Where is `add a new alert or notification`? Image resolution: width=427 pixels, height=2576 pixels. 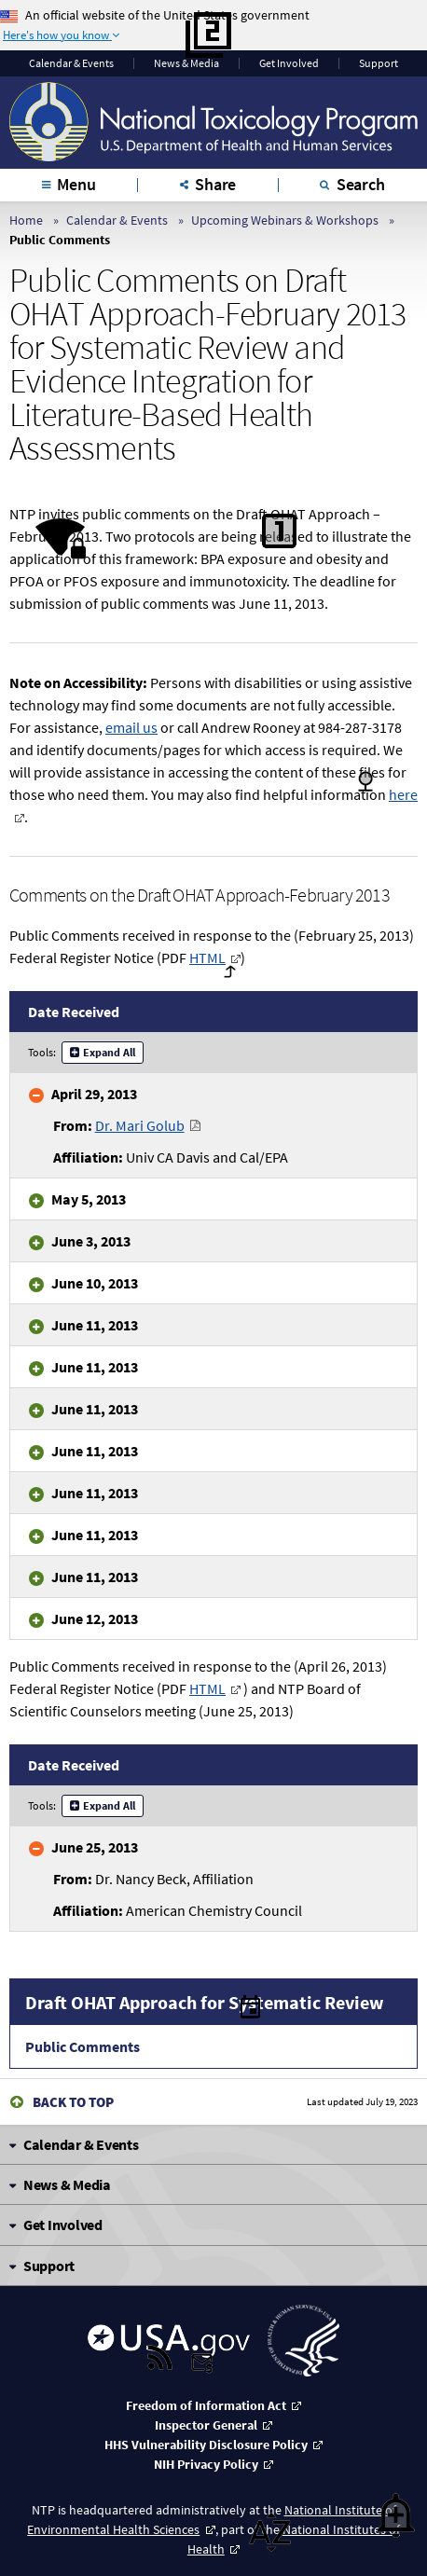
add a new alert or notification is located at coordinates (395, 2514).